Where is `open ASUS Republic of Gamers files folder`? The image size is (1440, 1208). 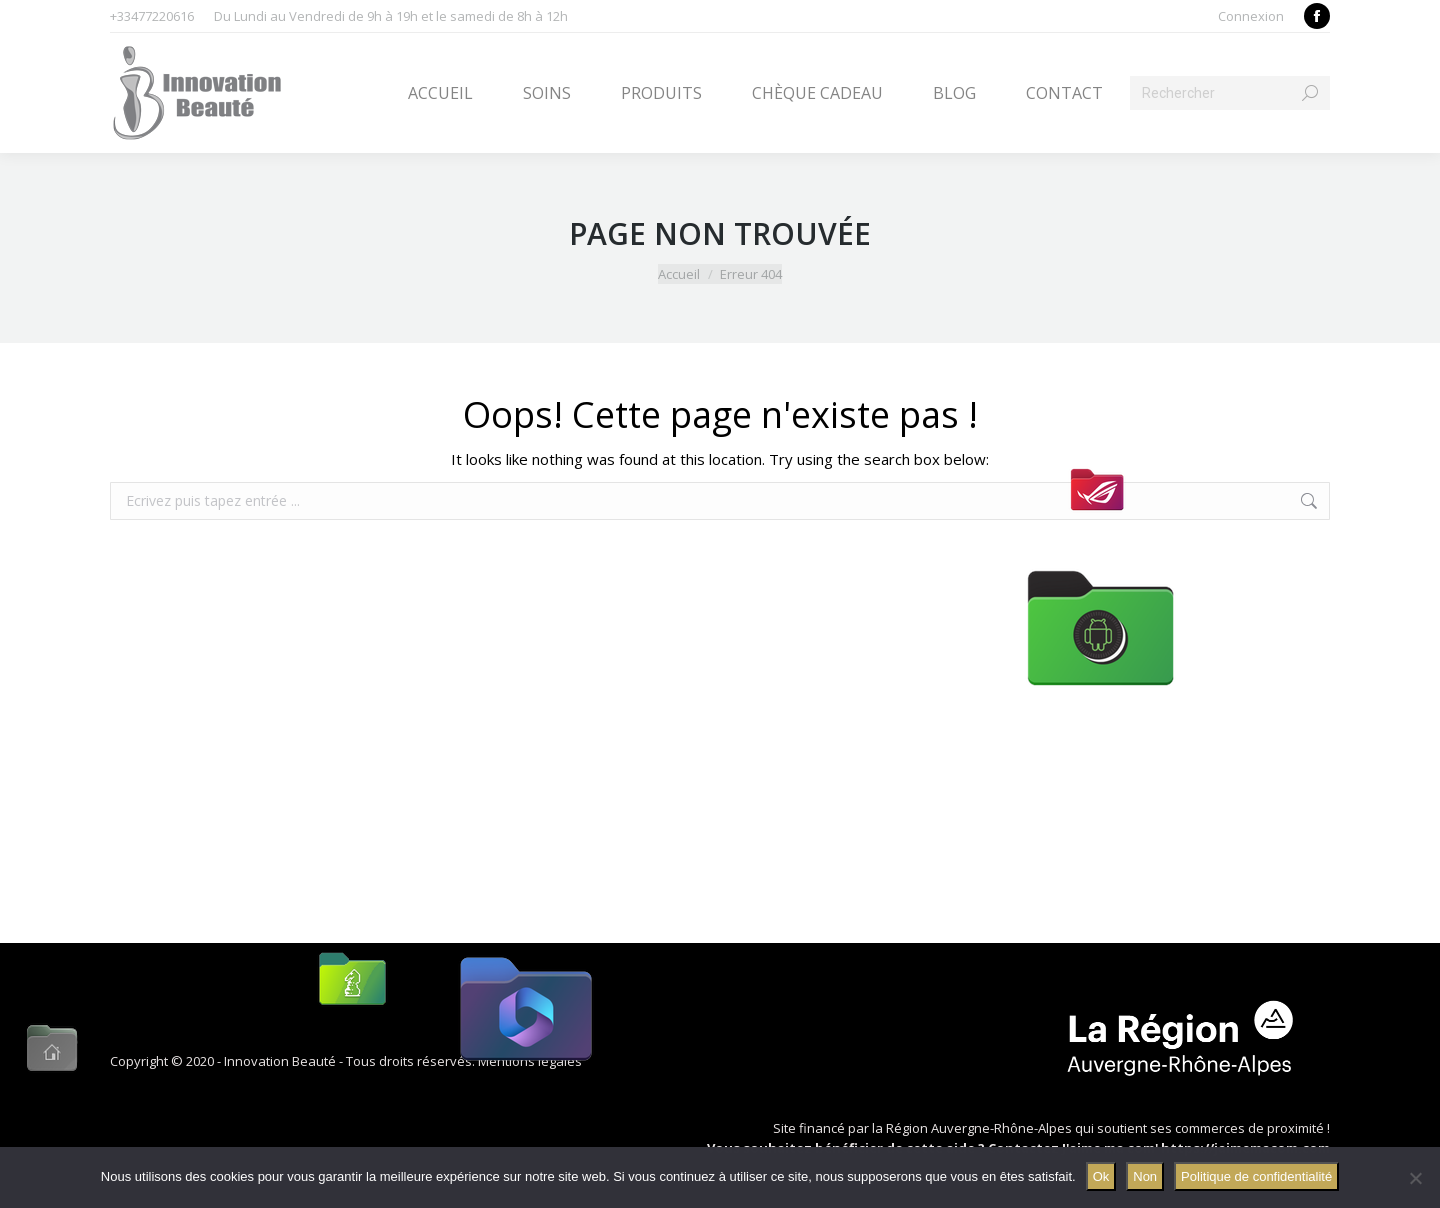 open ASUS Republic of Gamers files folder is located at coordinates (1097, 491).